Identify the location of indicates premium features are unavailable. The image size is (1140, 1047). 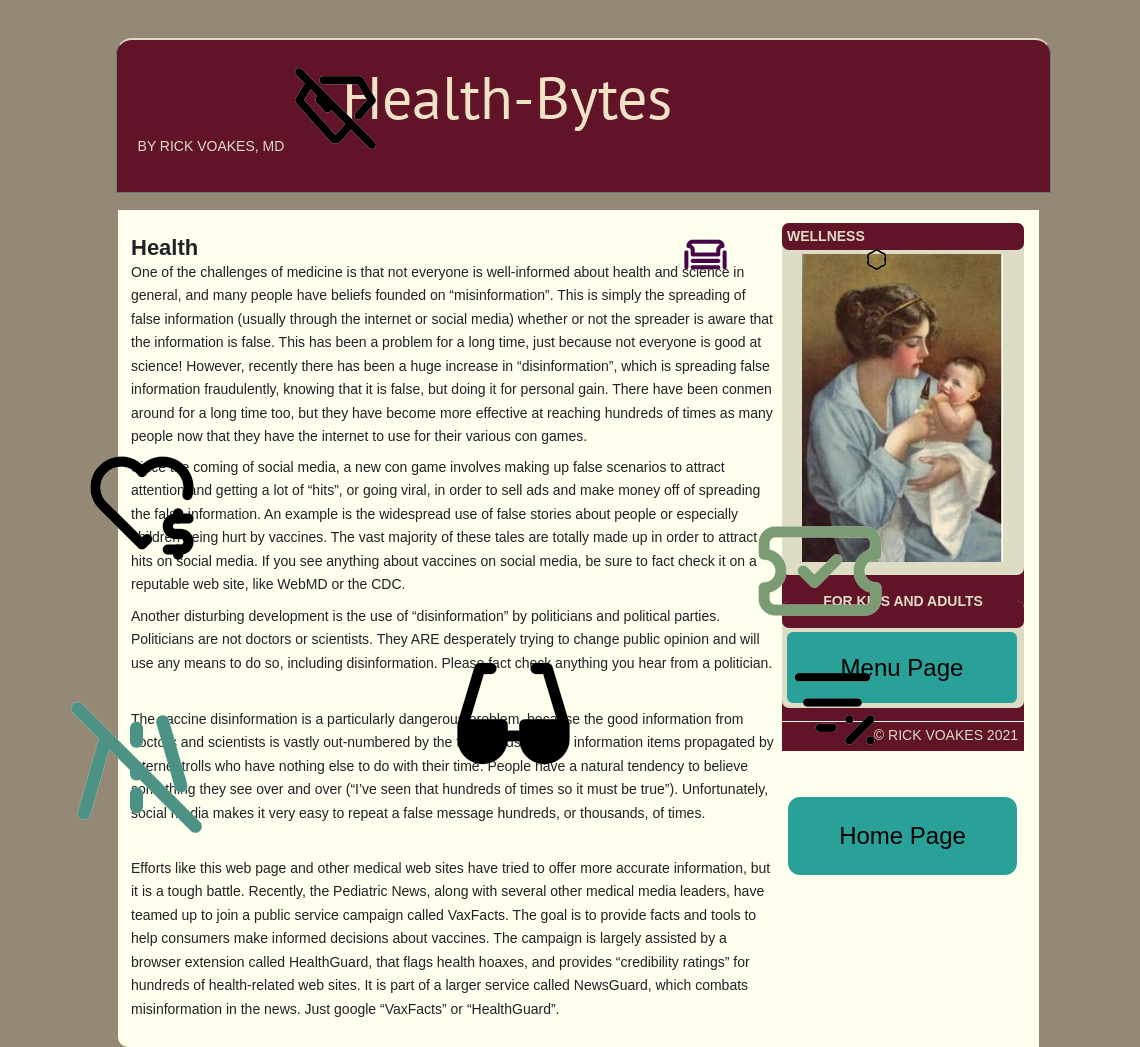
(335, 108).